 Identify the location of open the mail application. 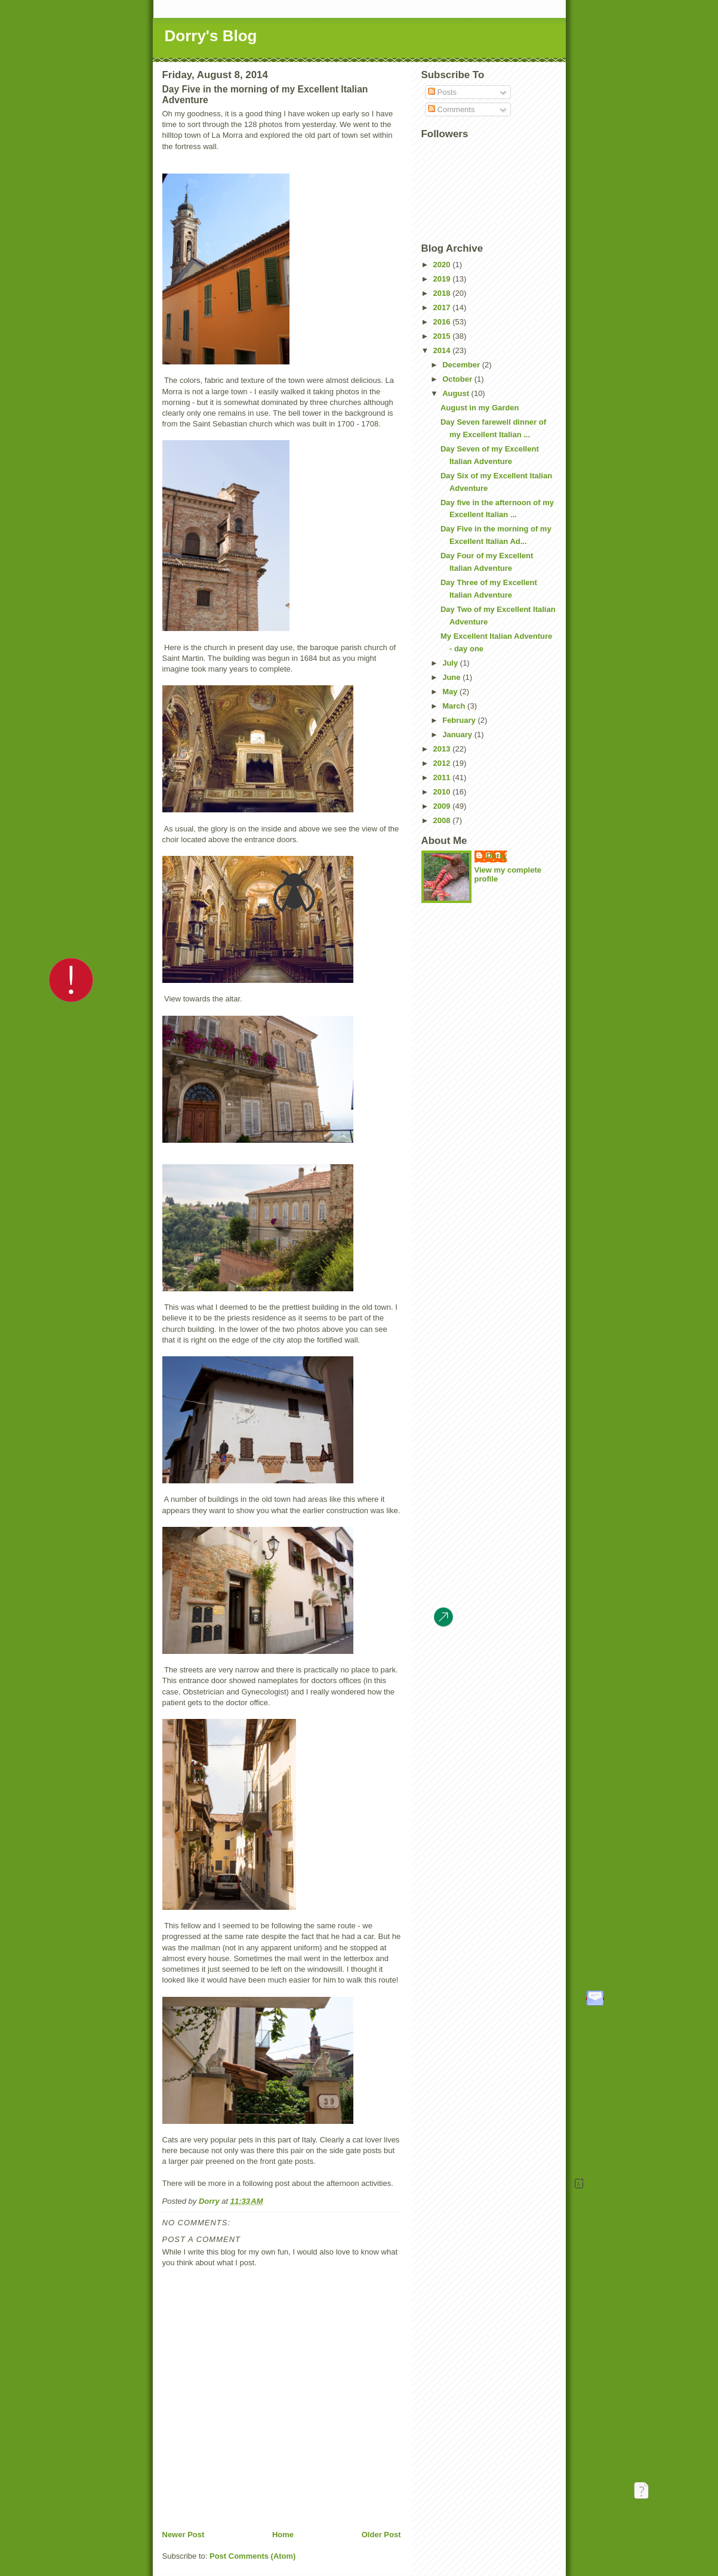
(595, 1998).